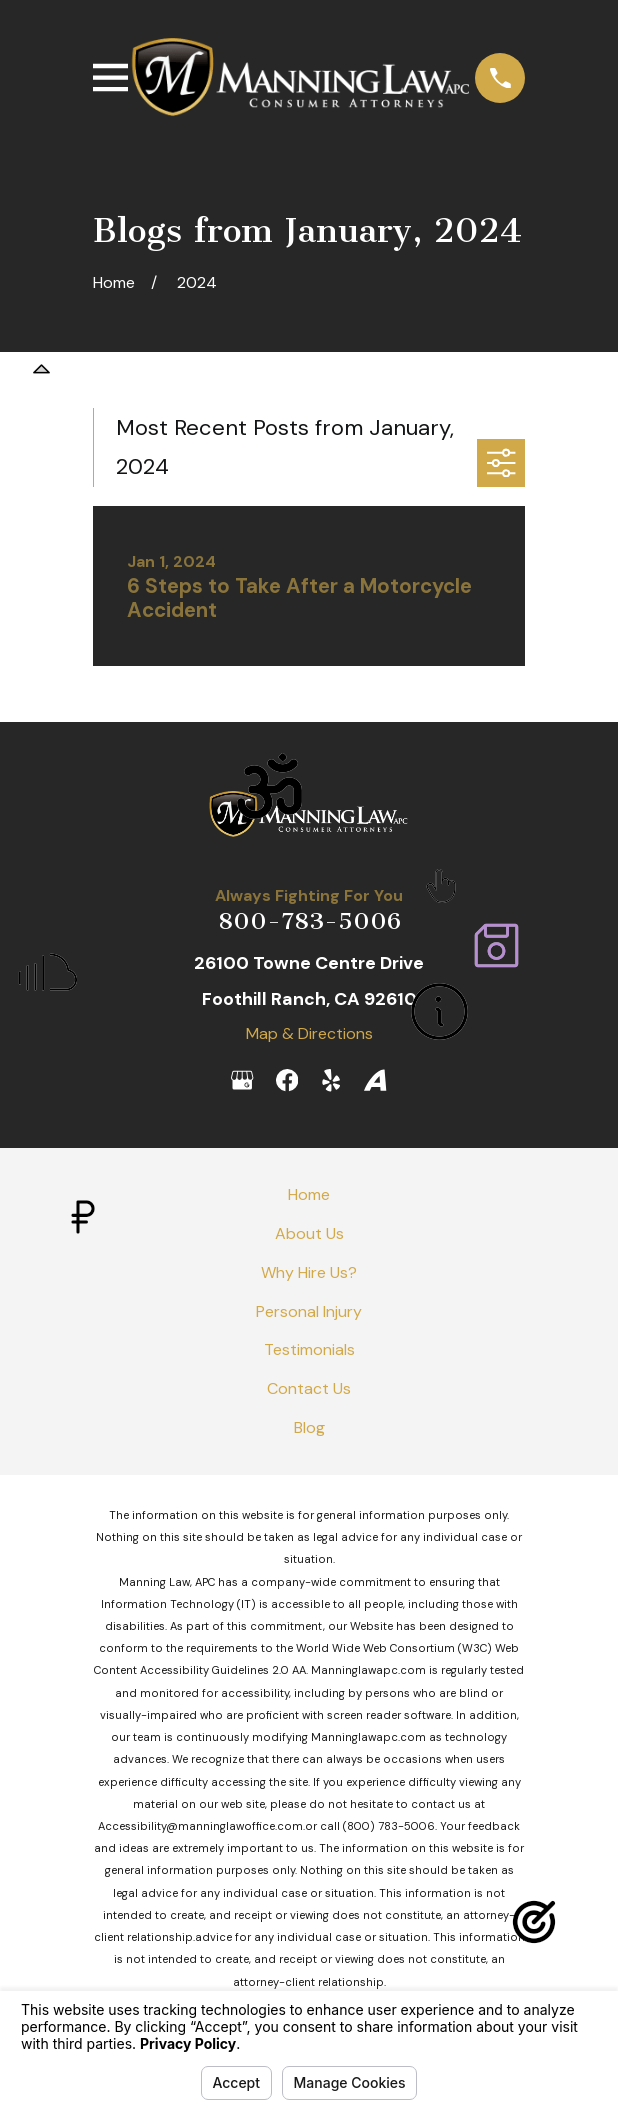 The width and height of the screenshot is (618, 2110). Describe the element at coordinates (534, 1922) in the screenshot. I see `set a goal or target` at that location.